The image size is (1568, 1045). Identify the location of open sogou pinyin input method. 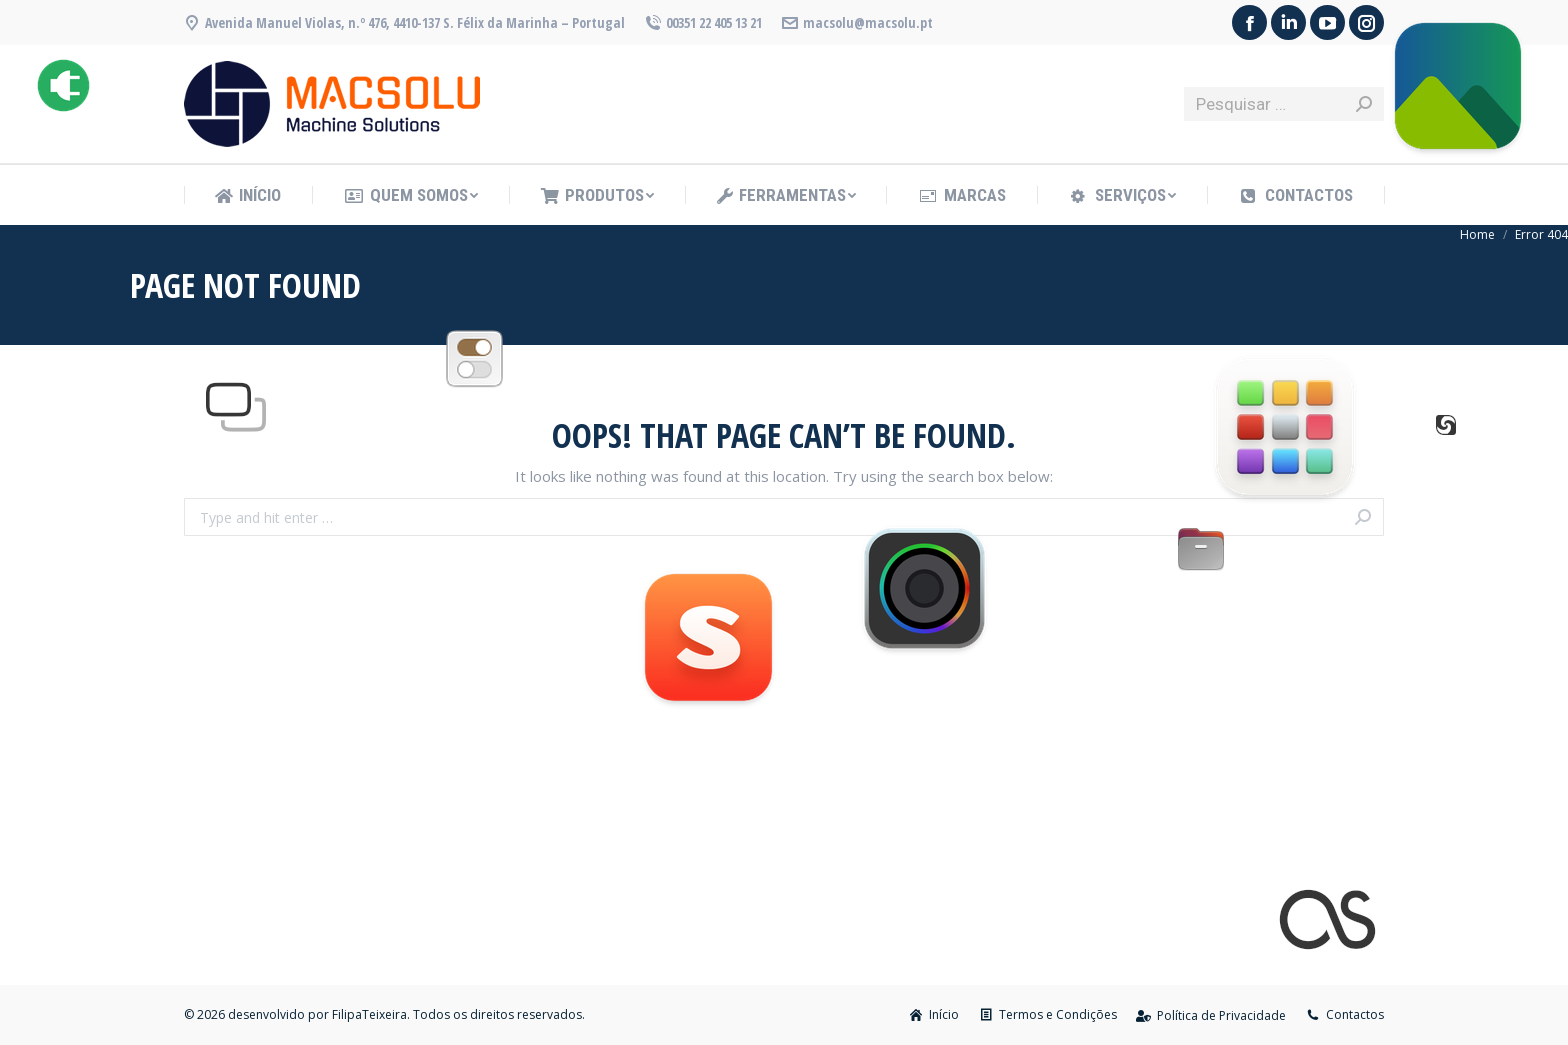
(708, 637).